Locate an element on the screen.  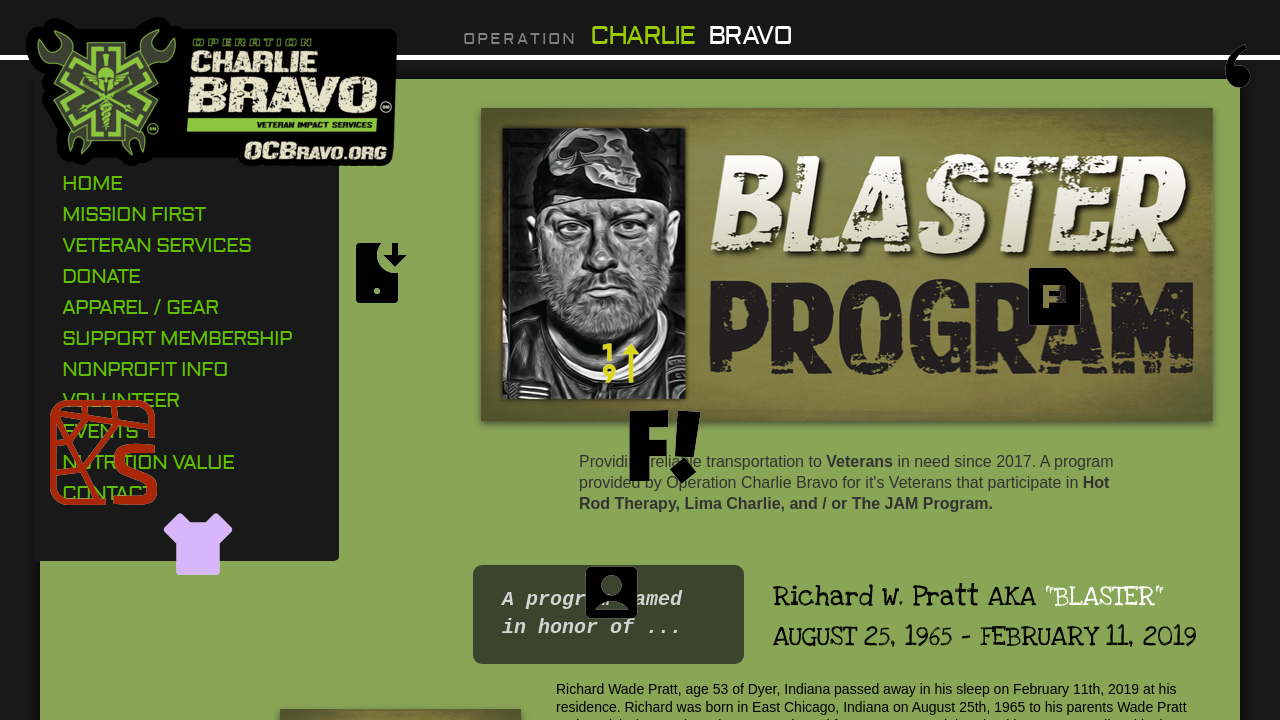
open a PowerPoint presentation file is located at coordinates (1054, 296).